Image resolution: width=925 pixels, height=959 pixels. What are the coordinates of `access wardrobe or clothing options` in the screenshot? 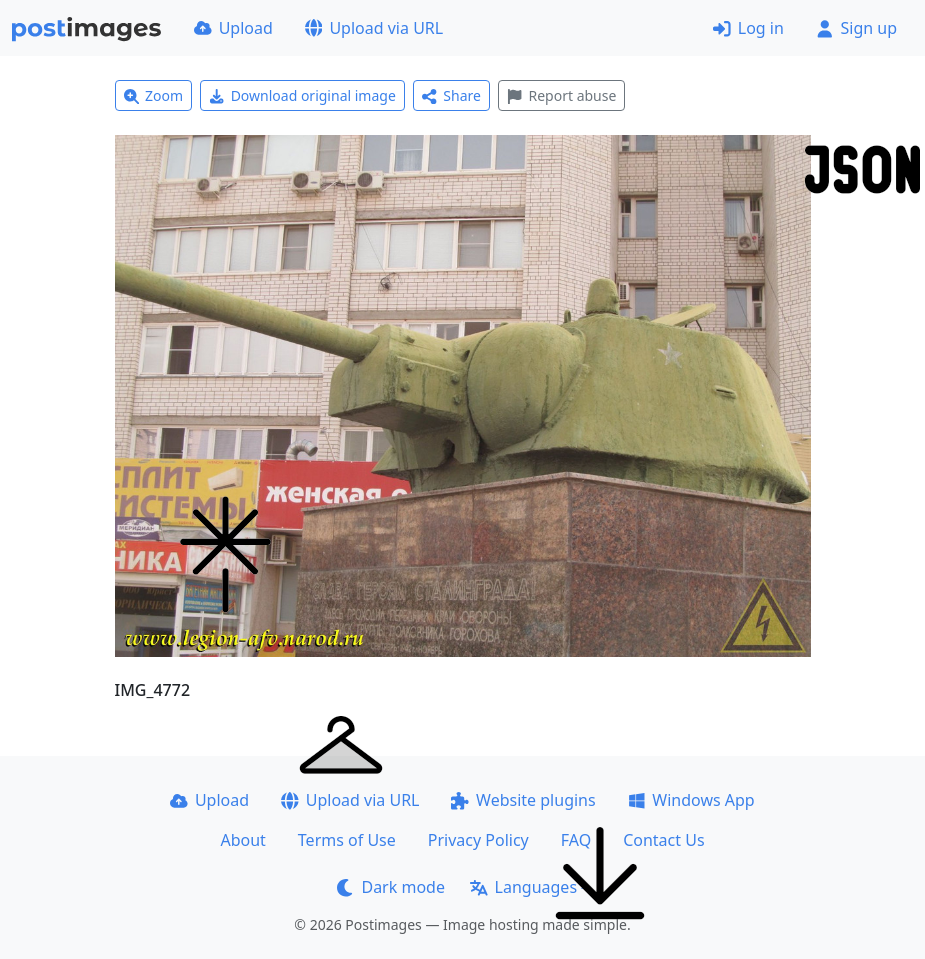 It's located at (341, 749).